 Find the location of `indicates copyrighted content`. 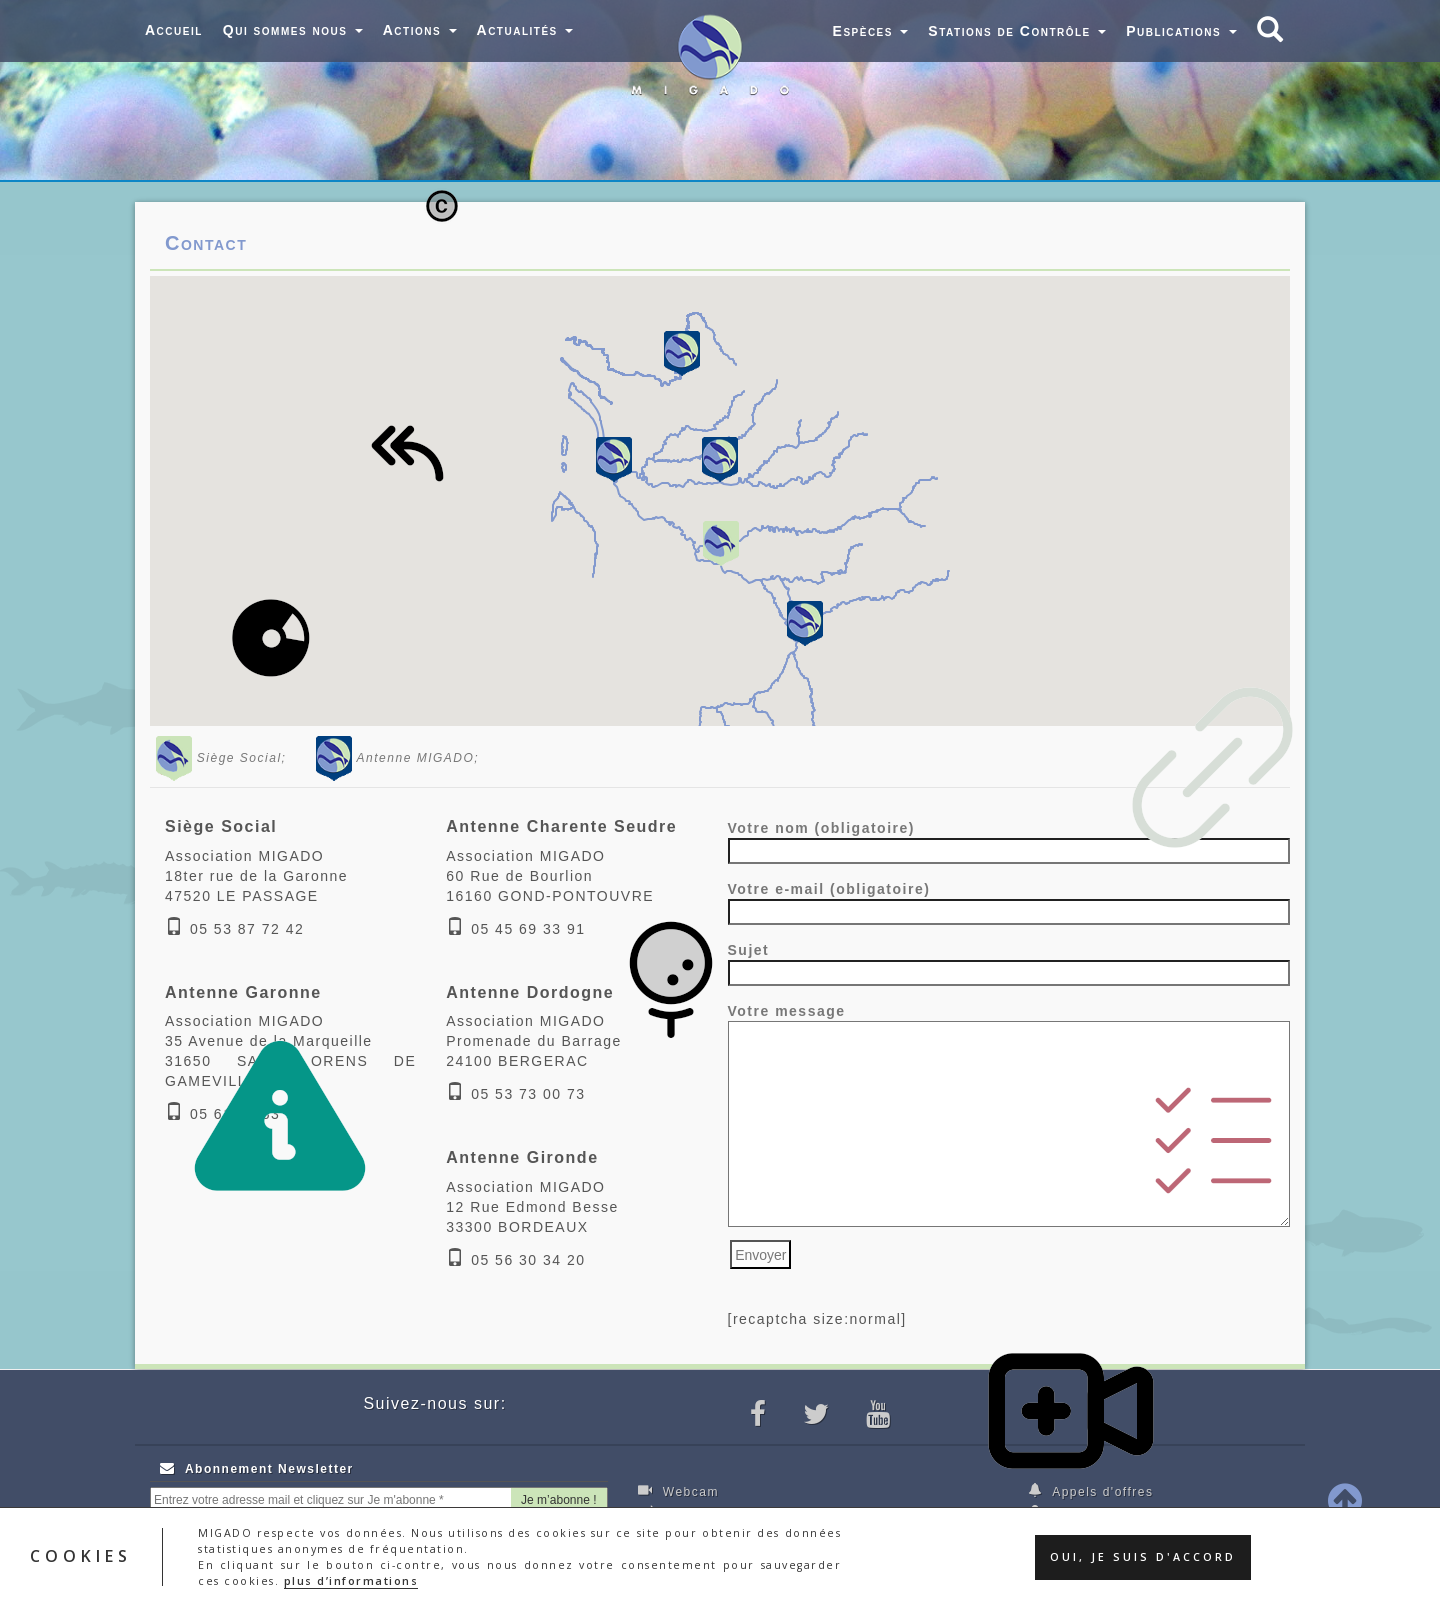

indicates copyrighted content is located at coordinates (442, 206).